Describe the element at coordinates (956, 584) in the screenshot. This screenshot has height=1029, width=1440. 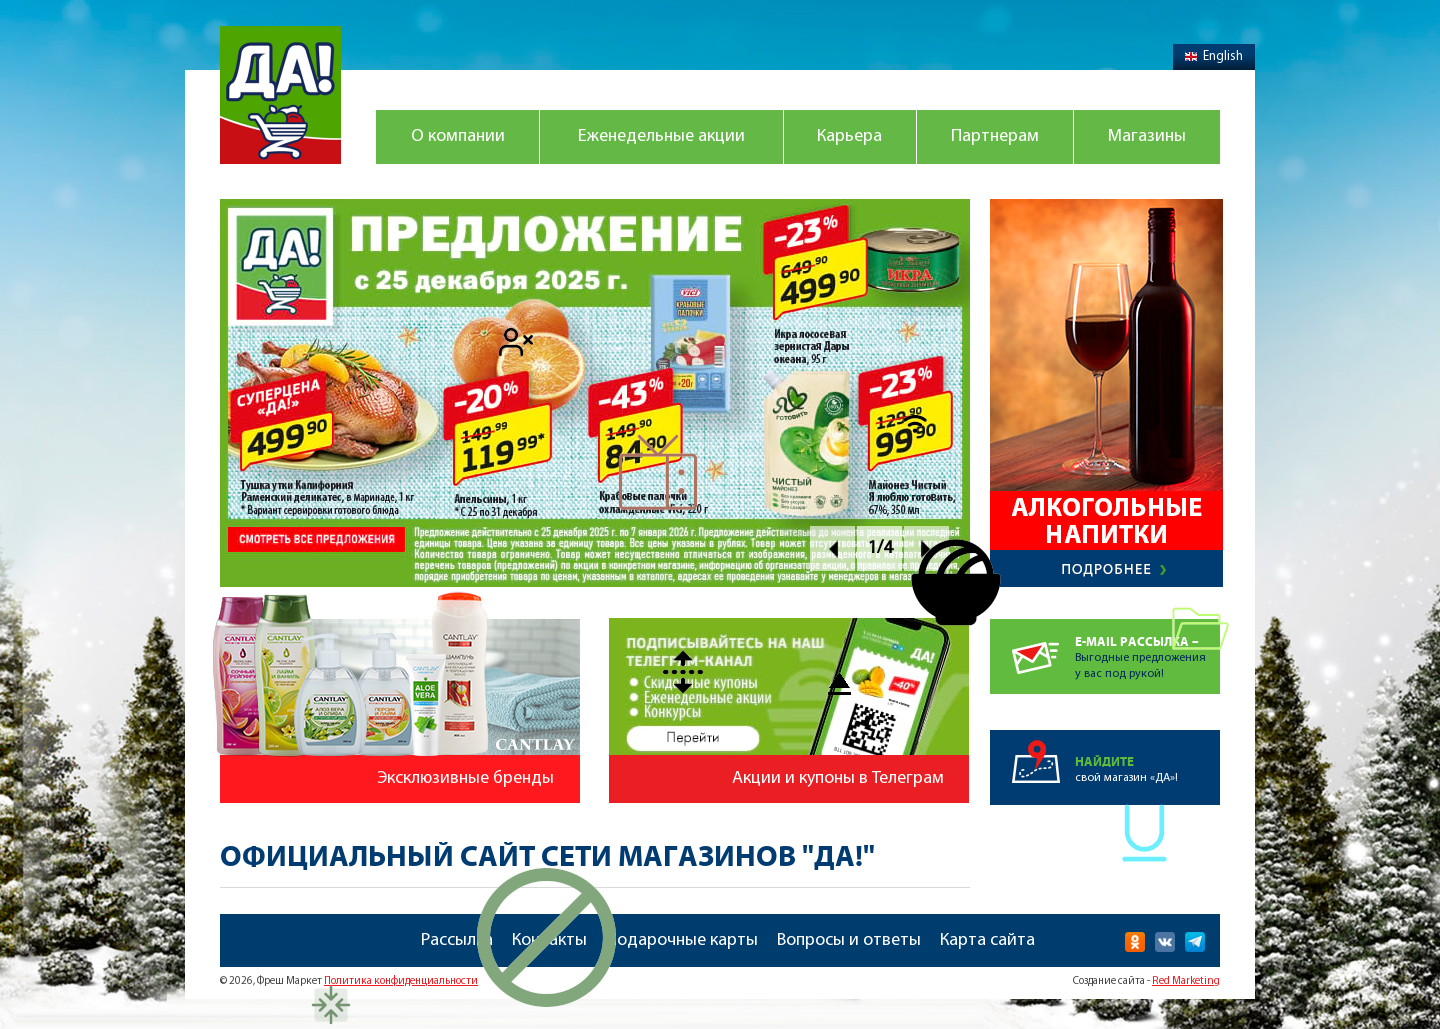
I see `view food or meal options` at that location.